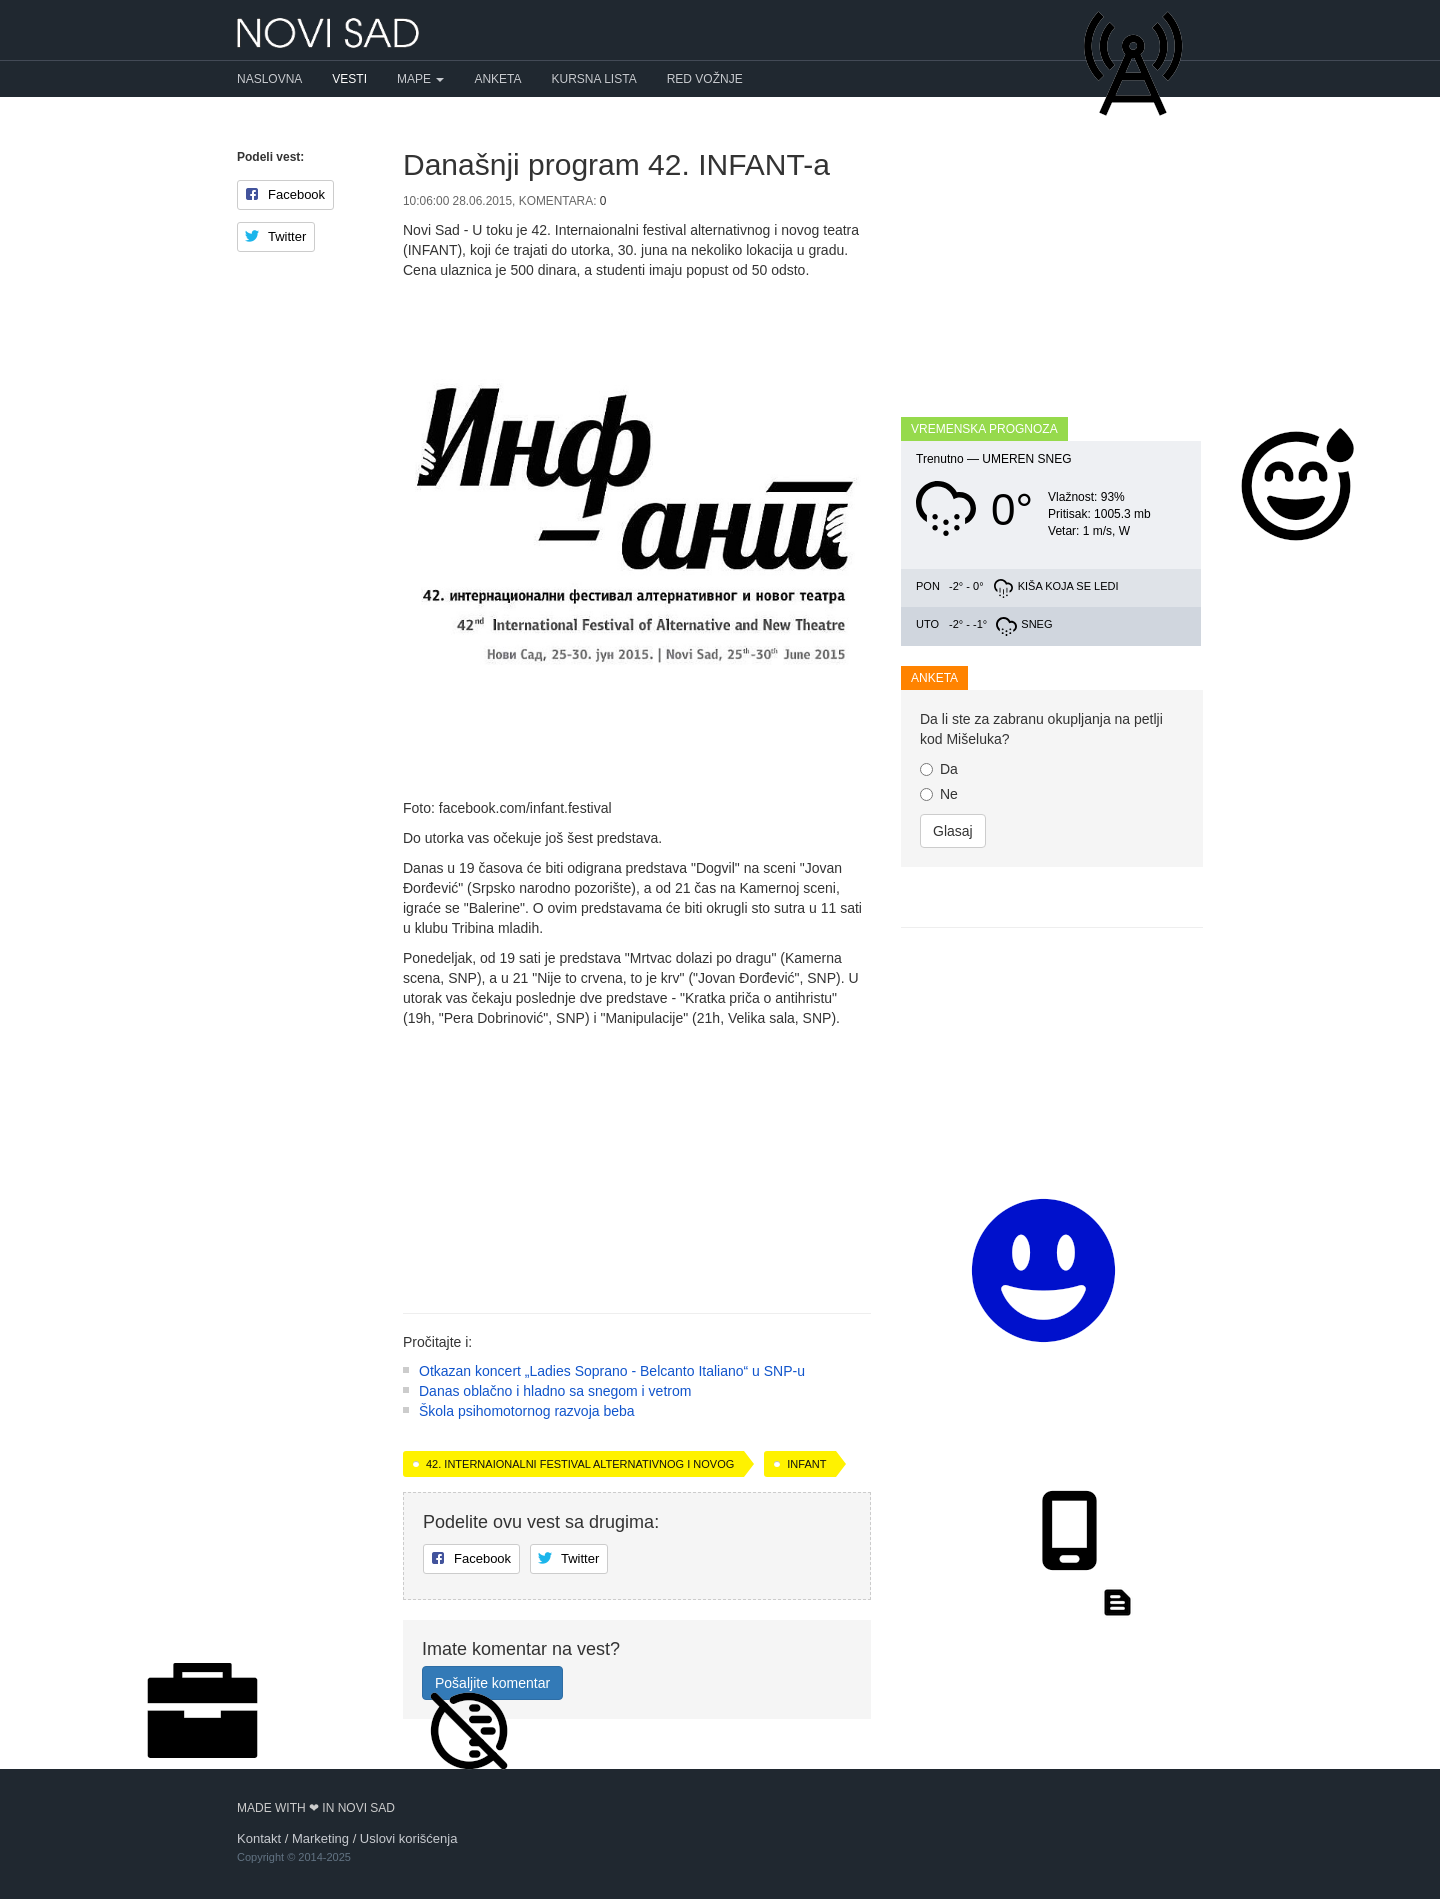 The height and width of the screenshot is (1899, 1440). I want to click on view text snippet or document preview, so click(1117, 1602).